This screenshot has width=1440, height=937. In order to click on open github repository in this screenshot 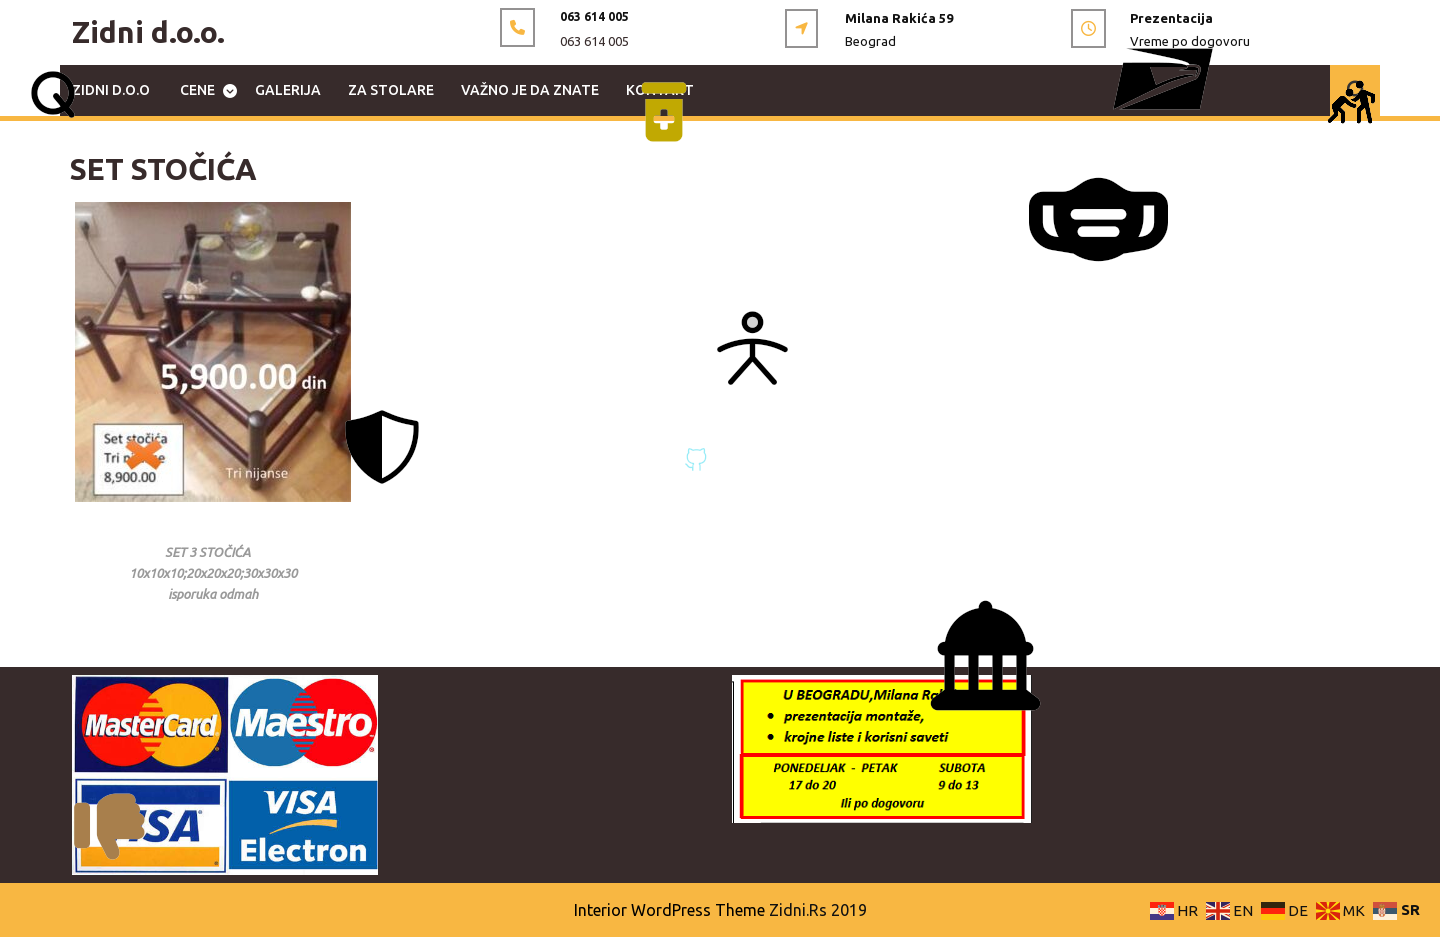, I will do `click(695, 459)`.